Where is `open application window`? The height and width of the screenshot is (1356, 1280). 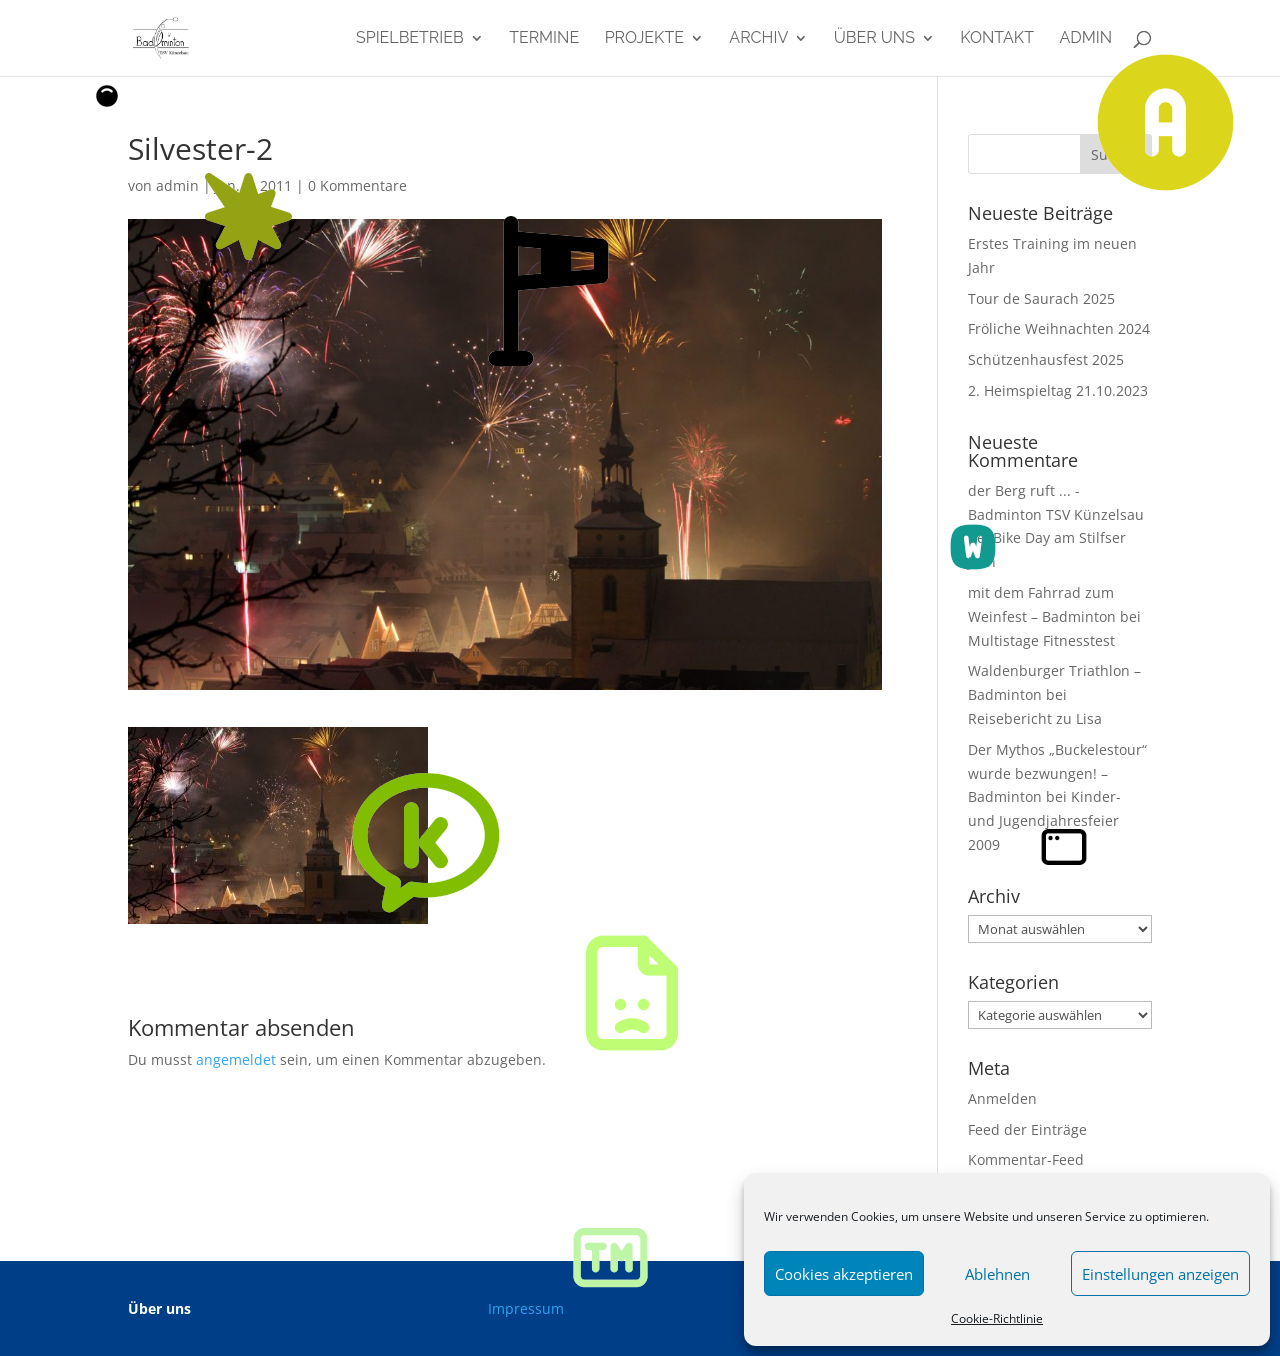
open application window is located at coordinates (1064, 847).